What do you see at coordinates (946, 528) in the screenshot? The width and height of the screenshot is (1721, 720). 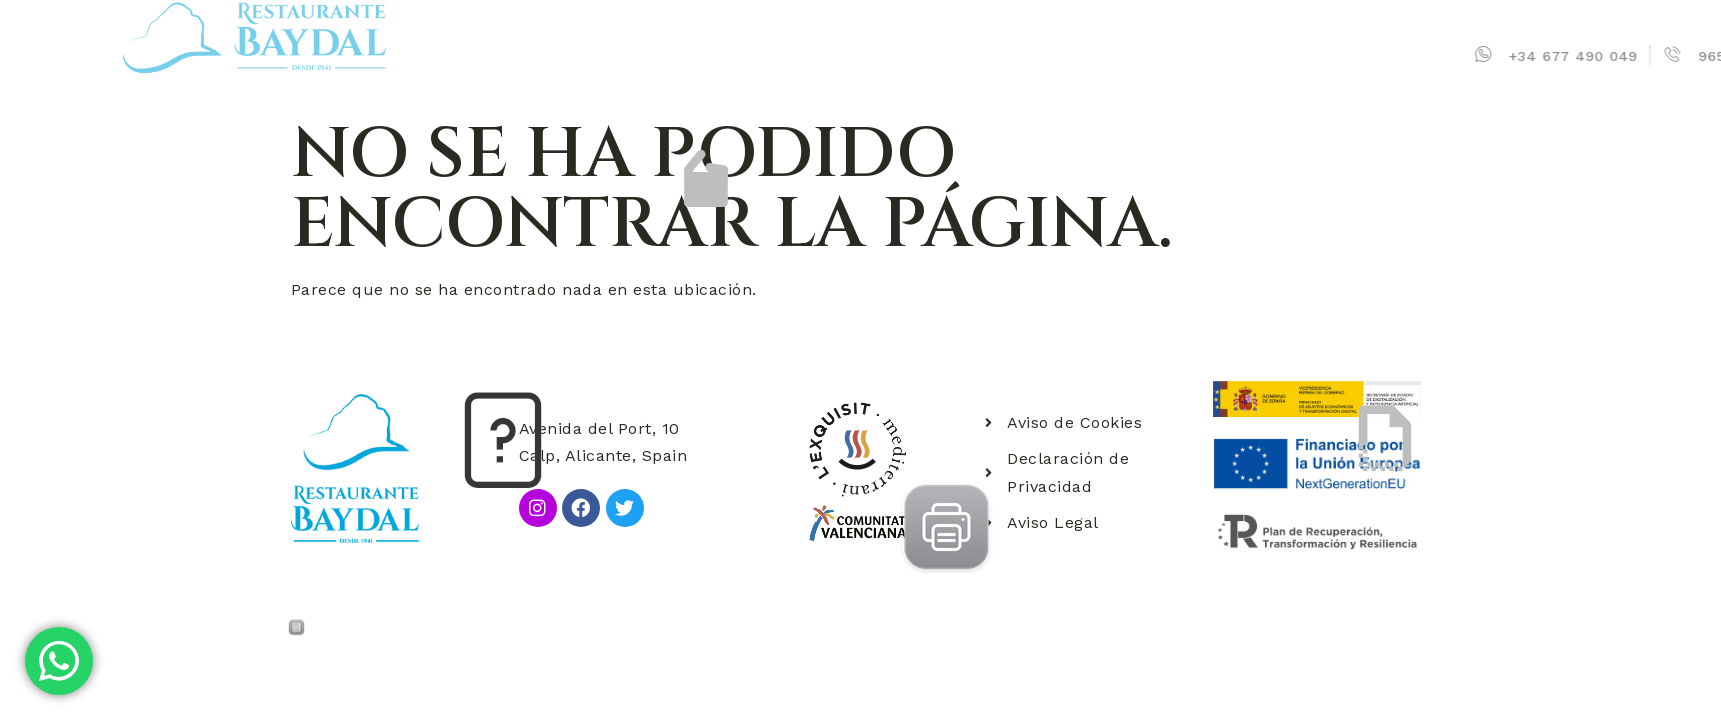 I see `access printer settings and preferences` at bounding box center [946, 528].